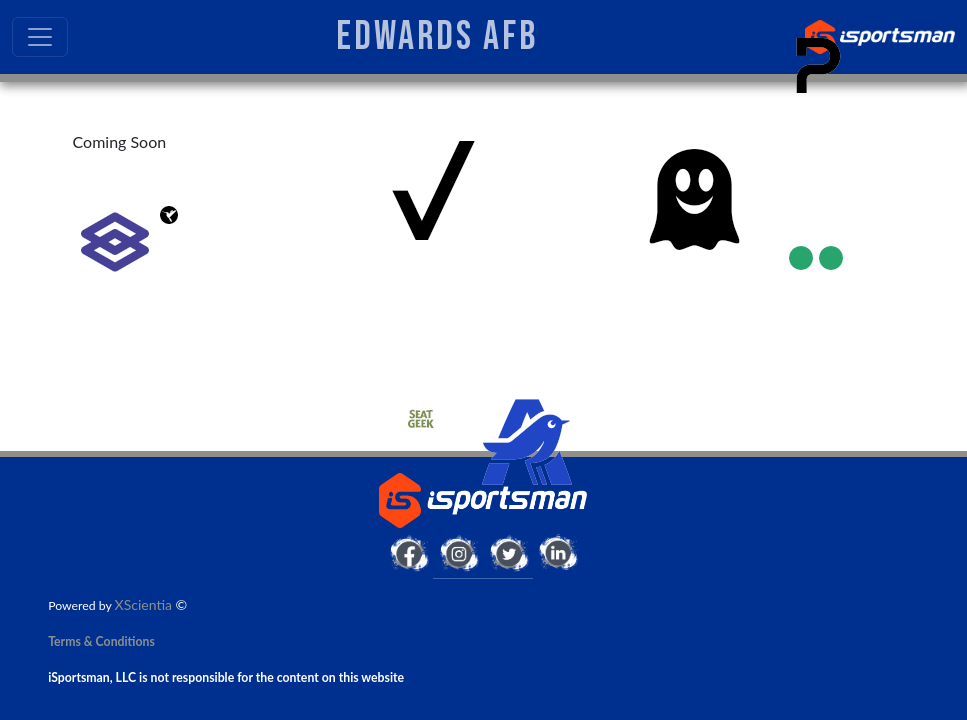 This screenshot has height=720, width=967. Describe the element at coordinates (816, 258) in the screenshot. I see `open Flickr app` at that location.